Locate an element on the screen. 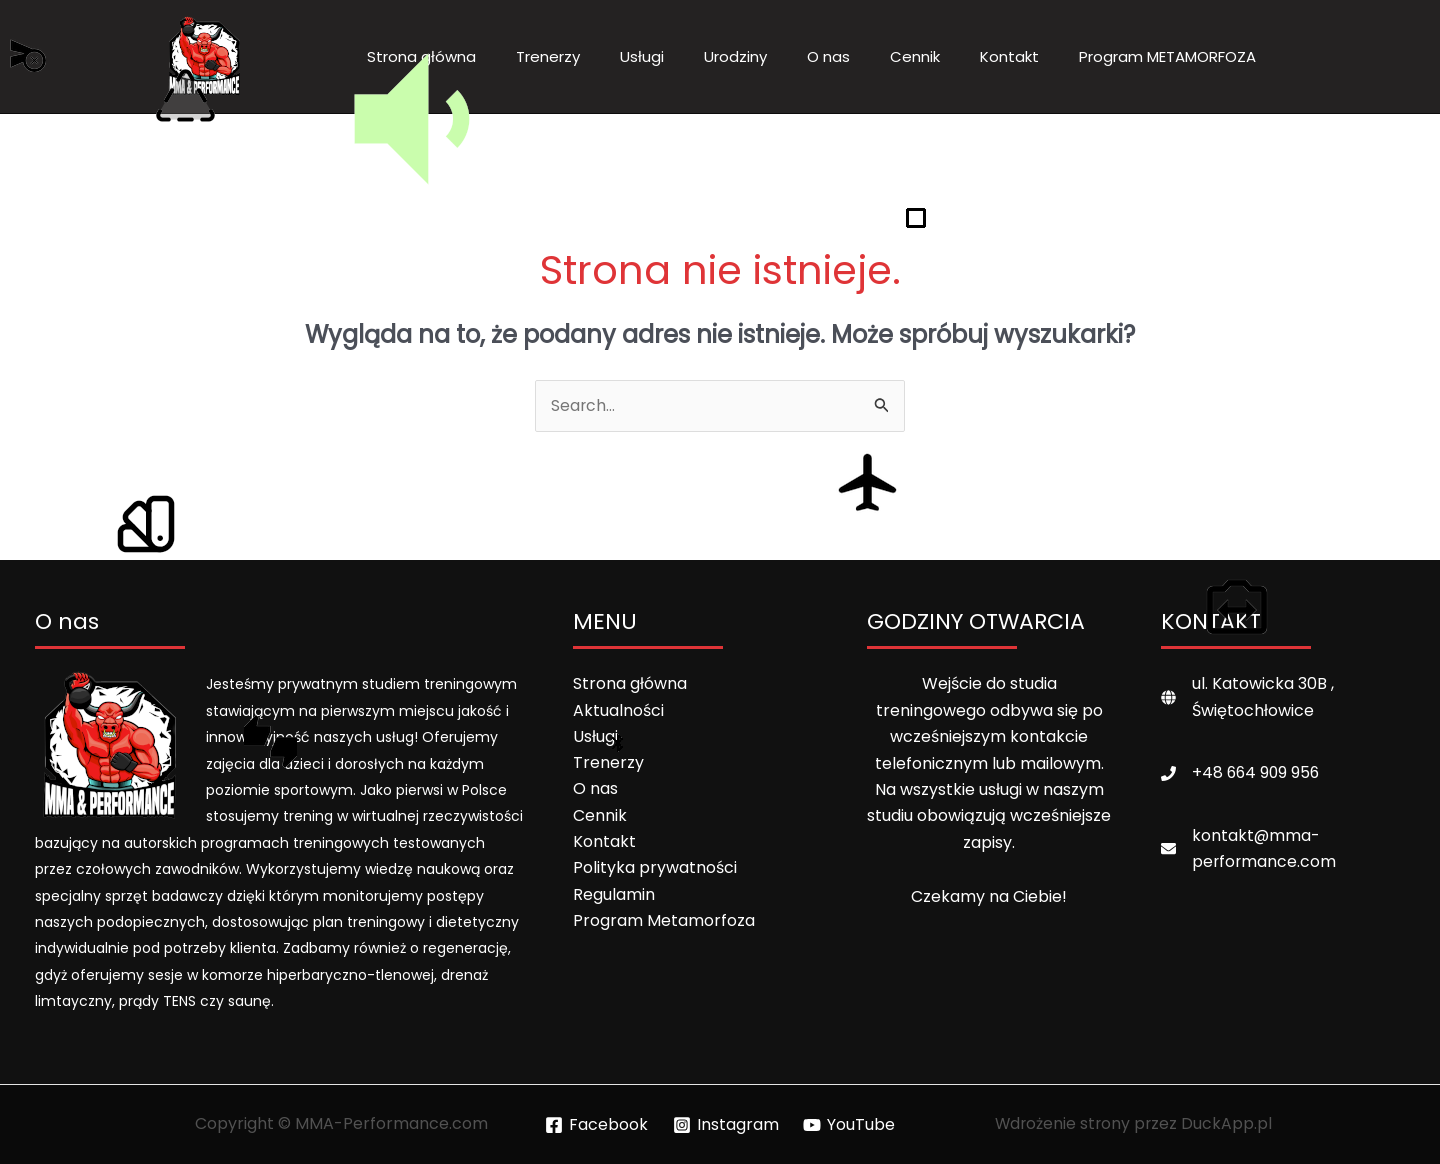  crop image to square aspect ratio is located at coordinates (916, 218).